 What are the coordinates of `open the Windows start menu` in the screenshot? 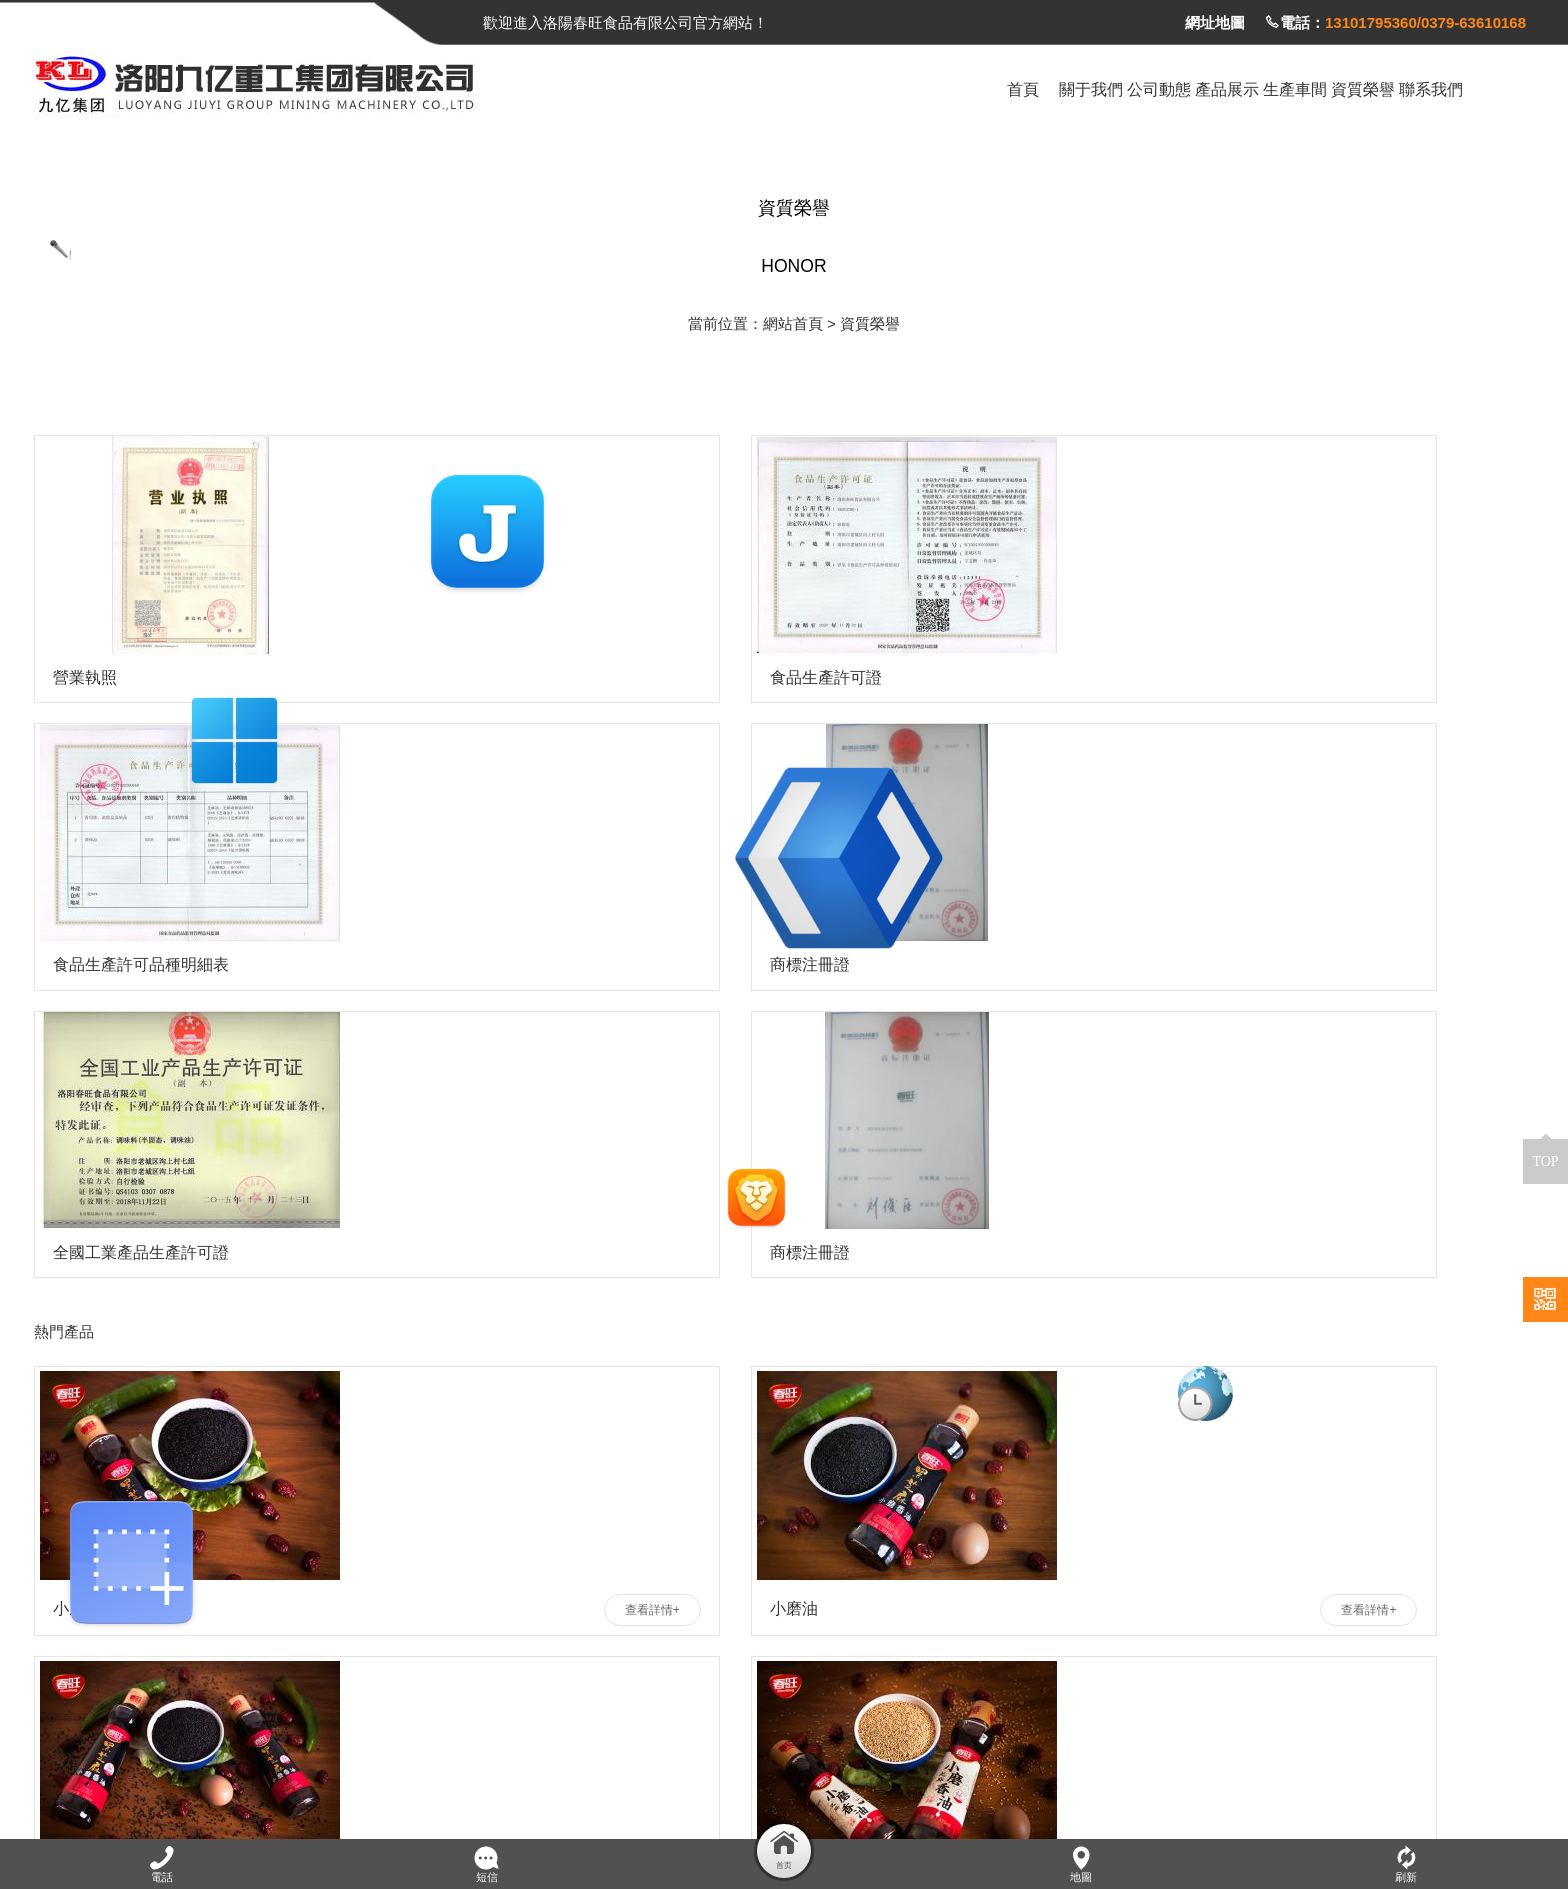 It's located at (234, 740).